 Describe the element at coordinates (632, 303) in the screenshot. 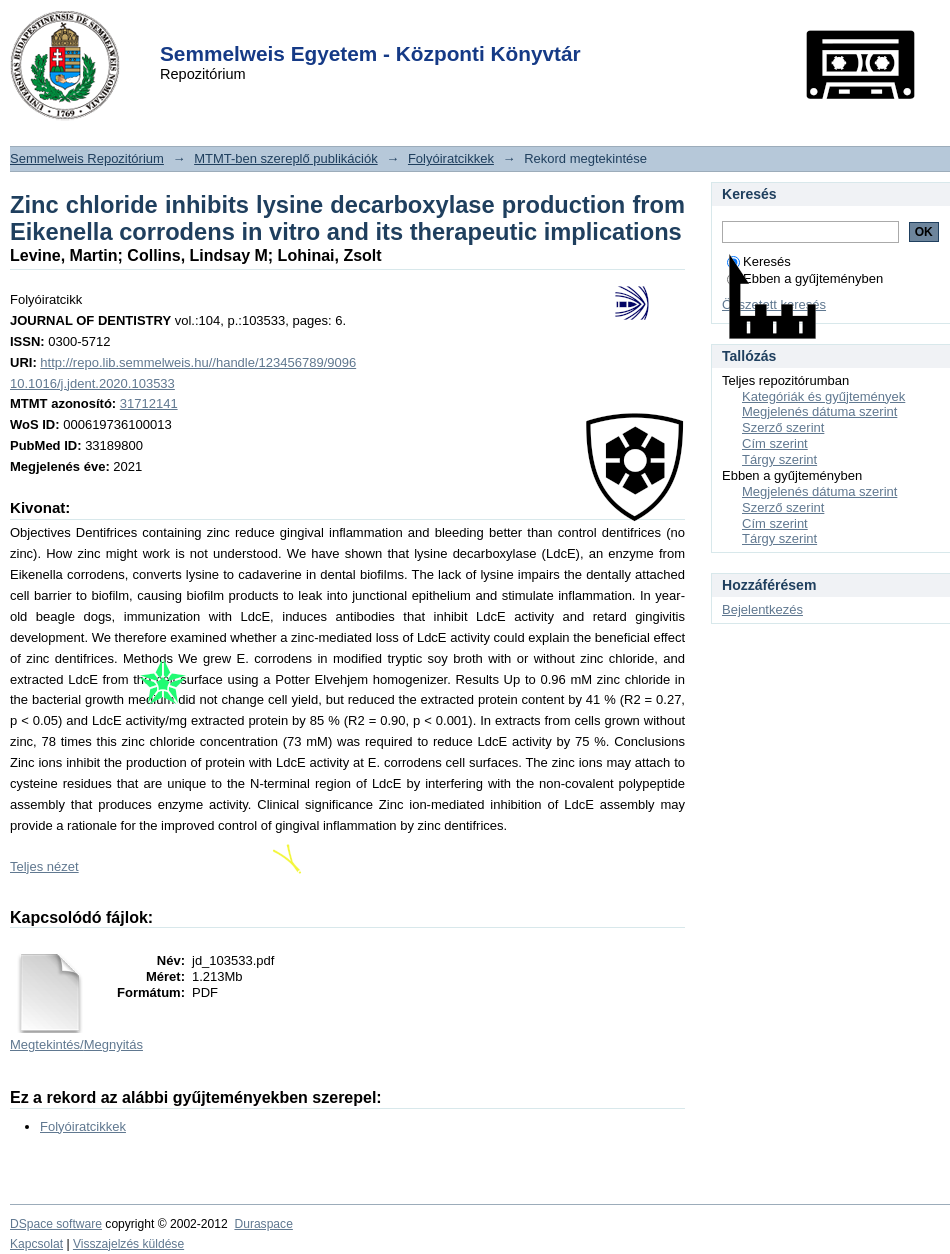

I see `indicates high-speed or fast-forward action` at that location.